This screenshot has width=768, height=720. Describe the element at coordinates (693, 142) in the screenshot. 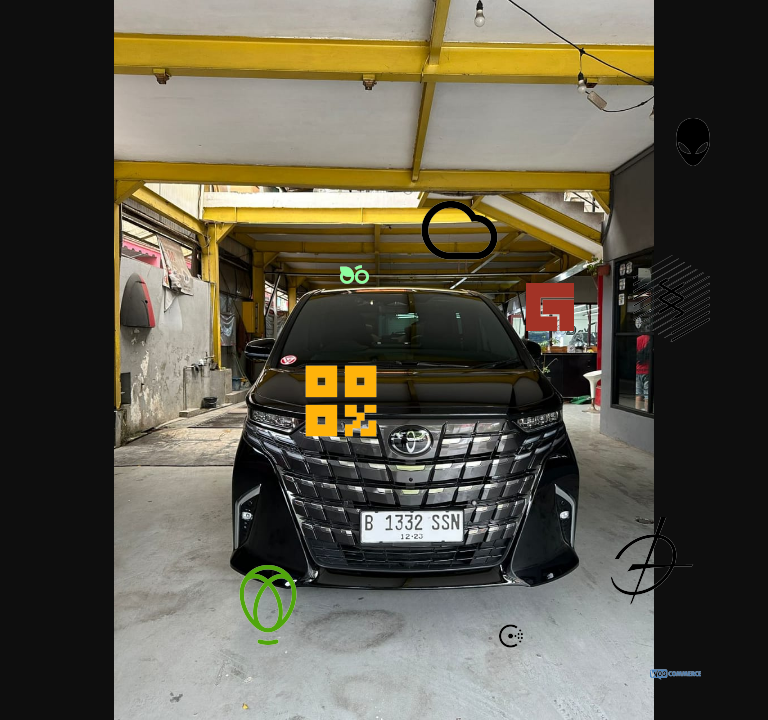

I see `Alienware brand logo` at that location.